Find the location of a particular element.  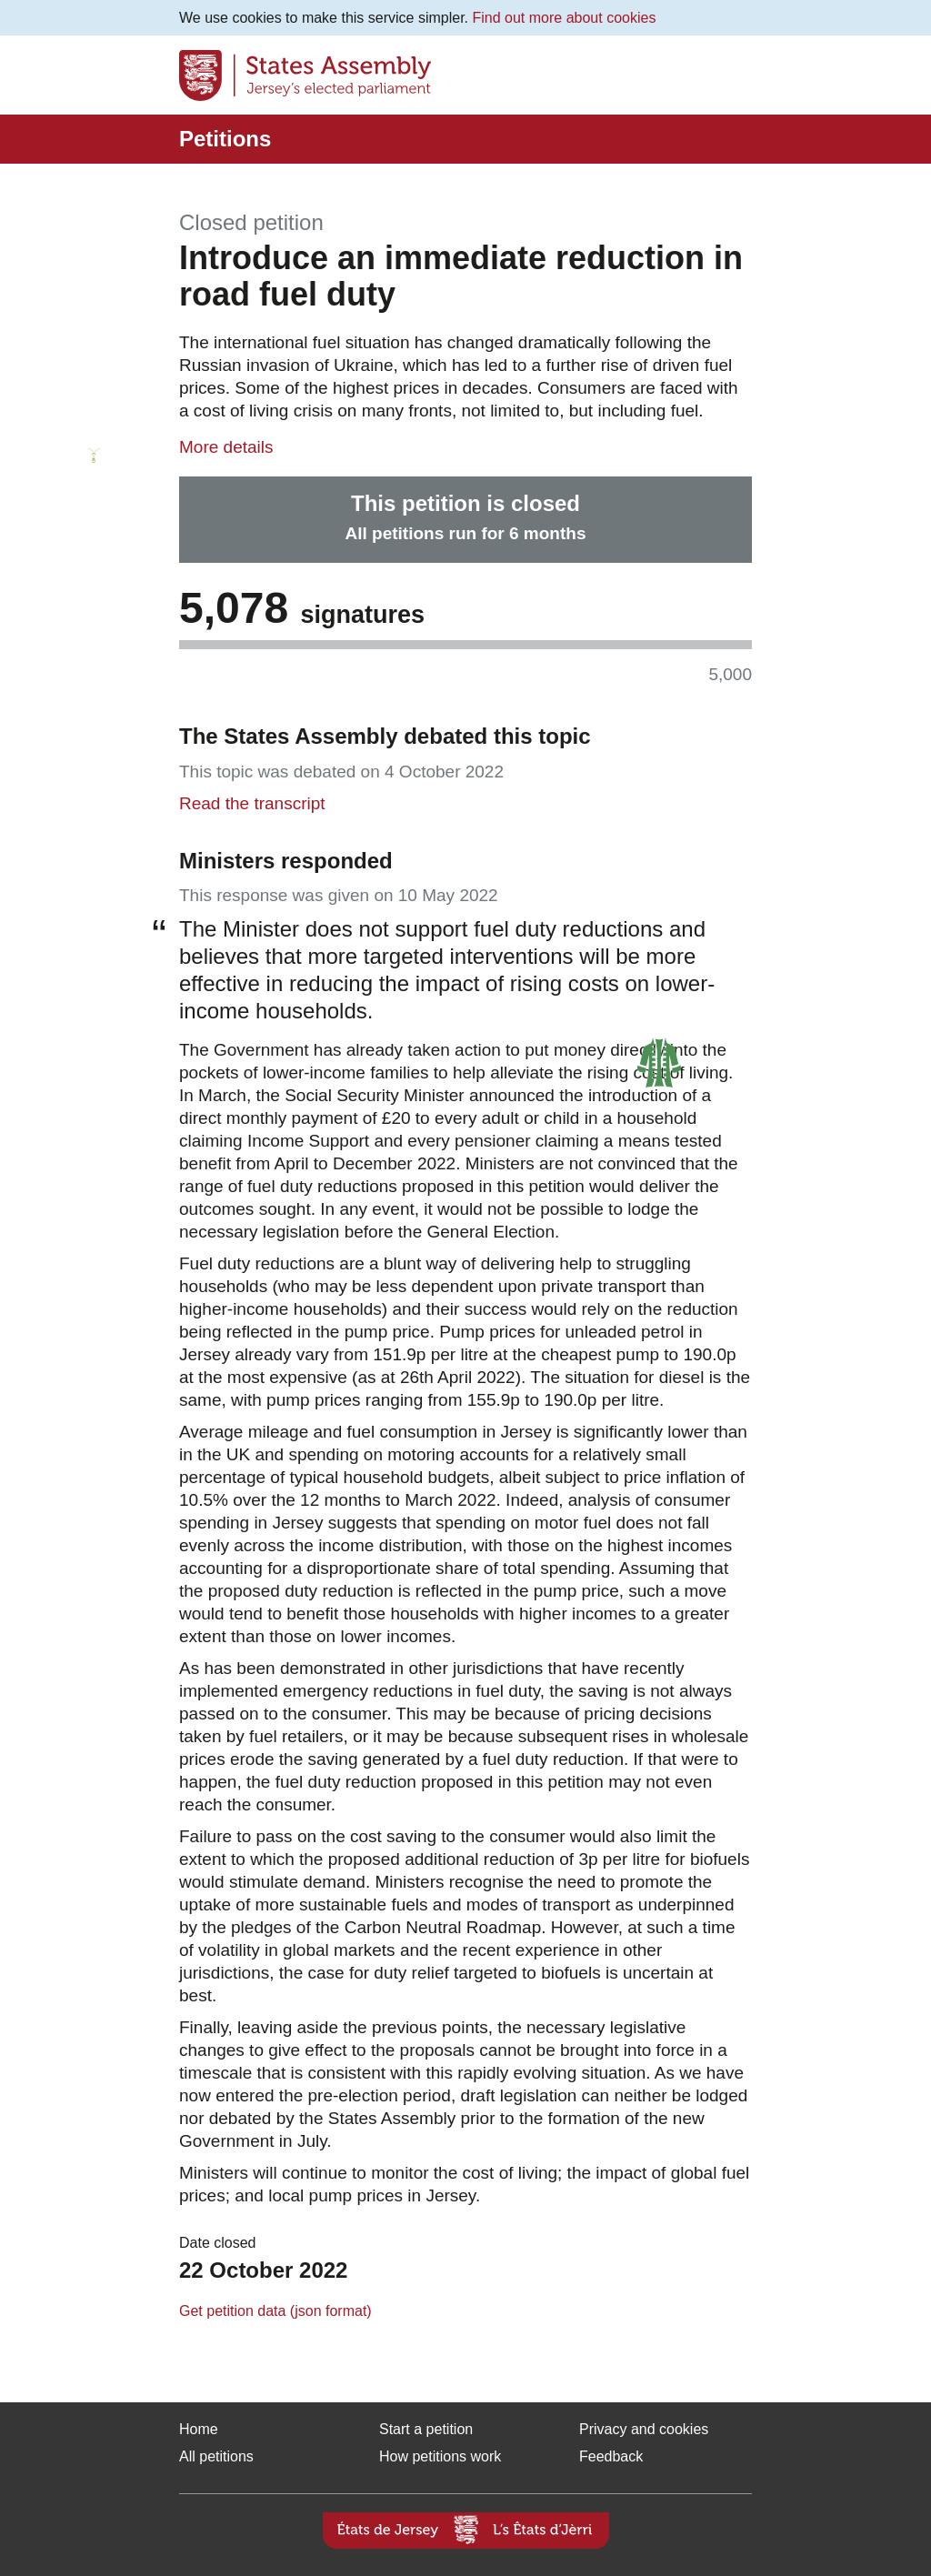

compress or zip files together is located at coordinates (94, 456).